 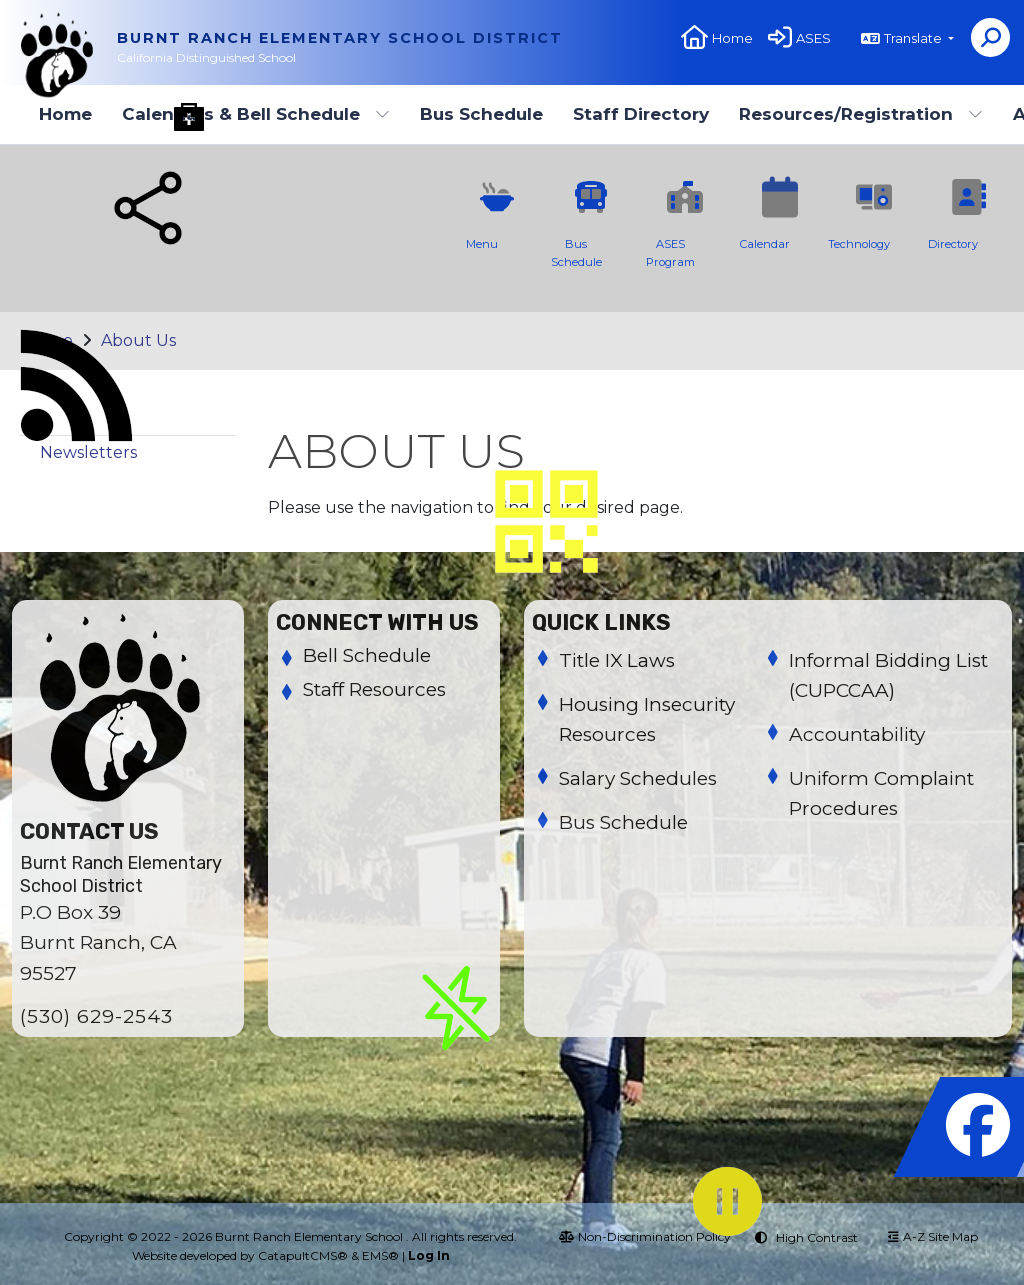 I want to click on pause media playback, so click(x=727, y=1201).